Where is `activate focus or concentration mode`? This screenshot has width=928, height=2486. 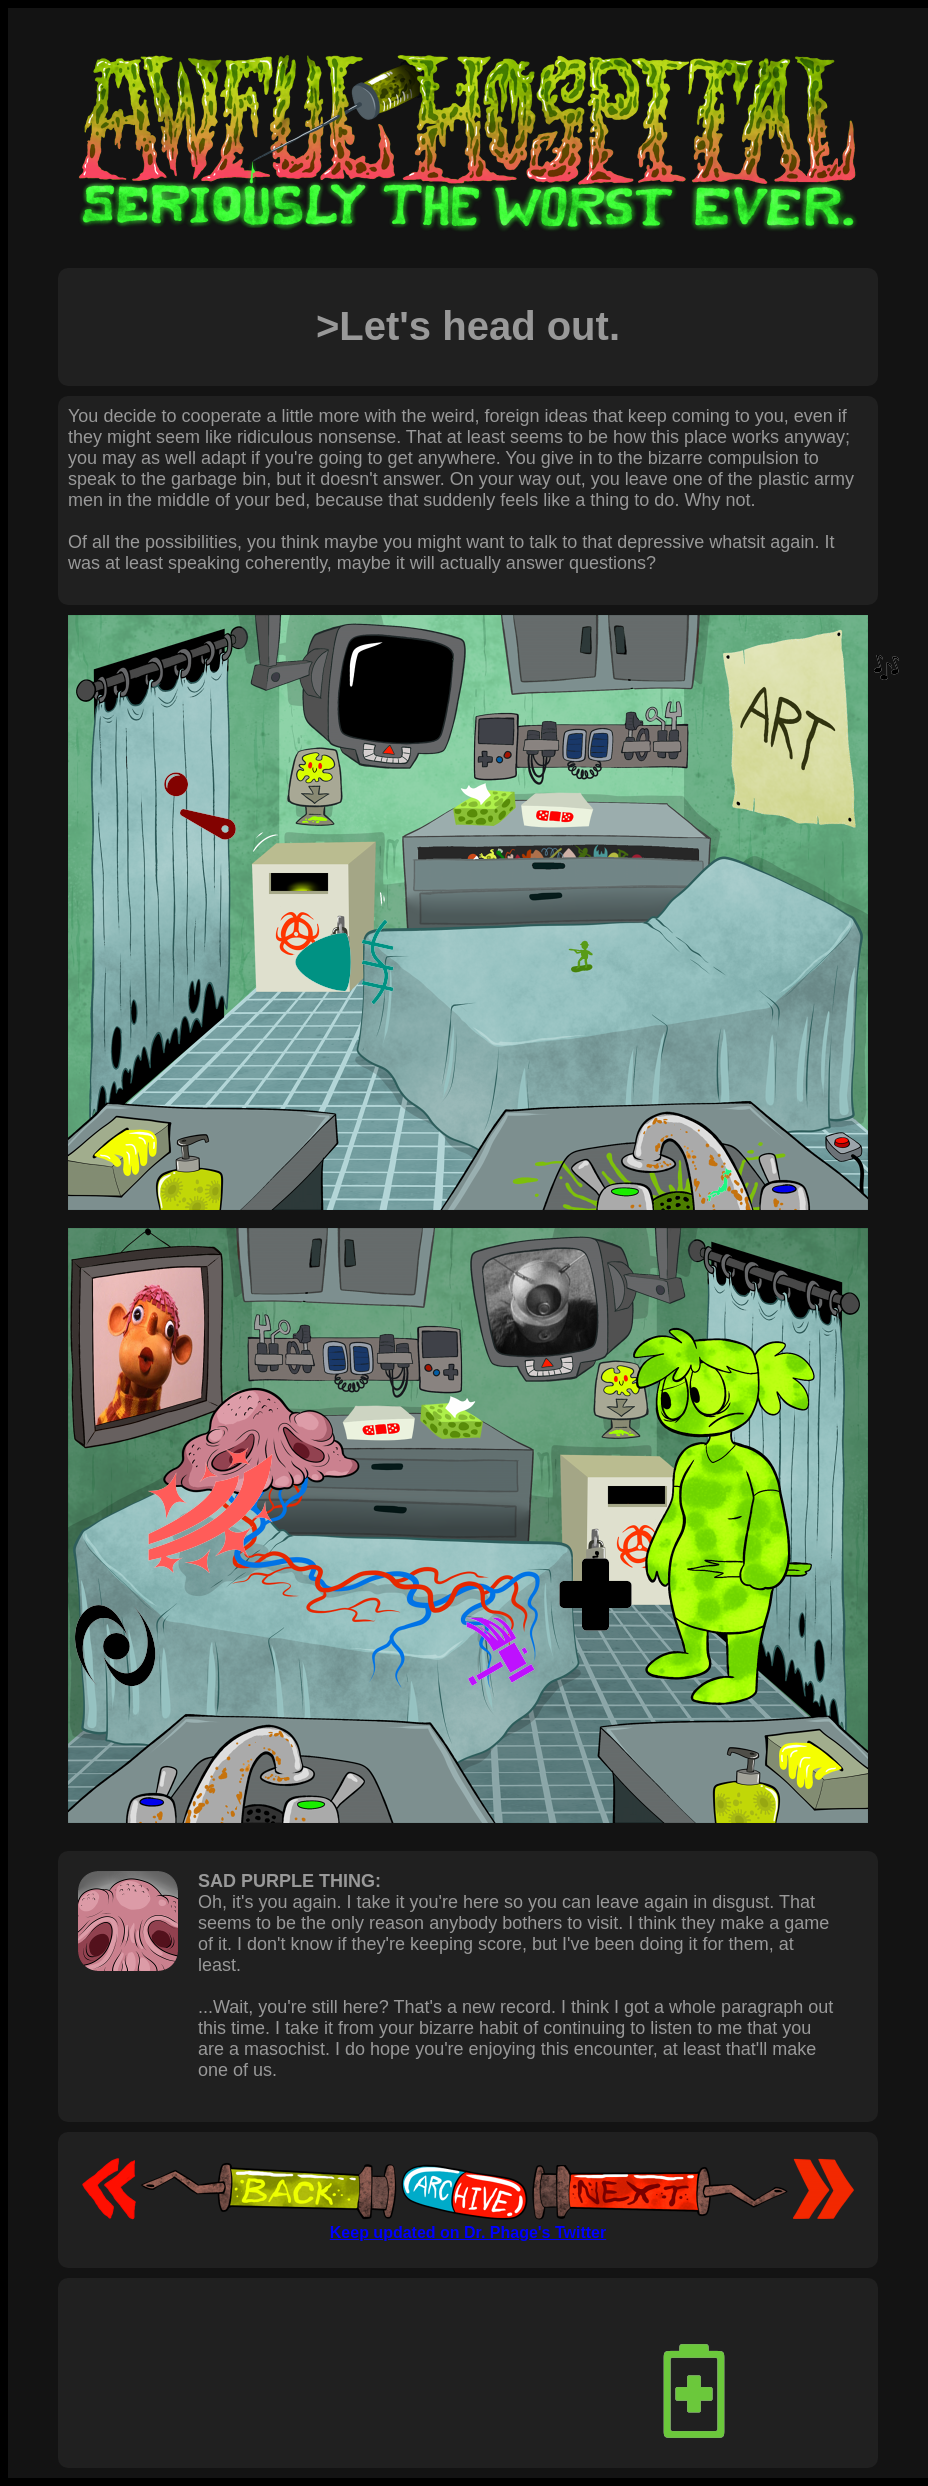
activate focus or concentration mode is located at coordinates (114, 1646).